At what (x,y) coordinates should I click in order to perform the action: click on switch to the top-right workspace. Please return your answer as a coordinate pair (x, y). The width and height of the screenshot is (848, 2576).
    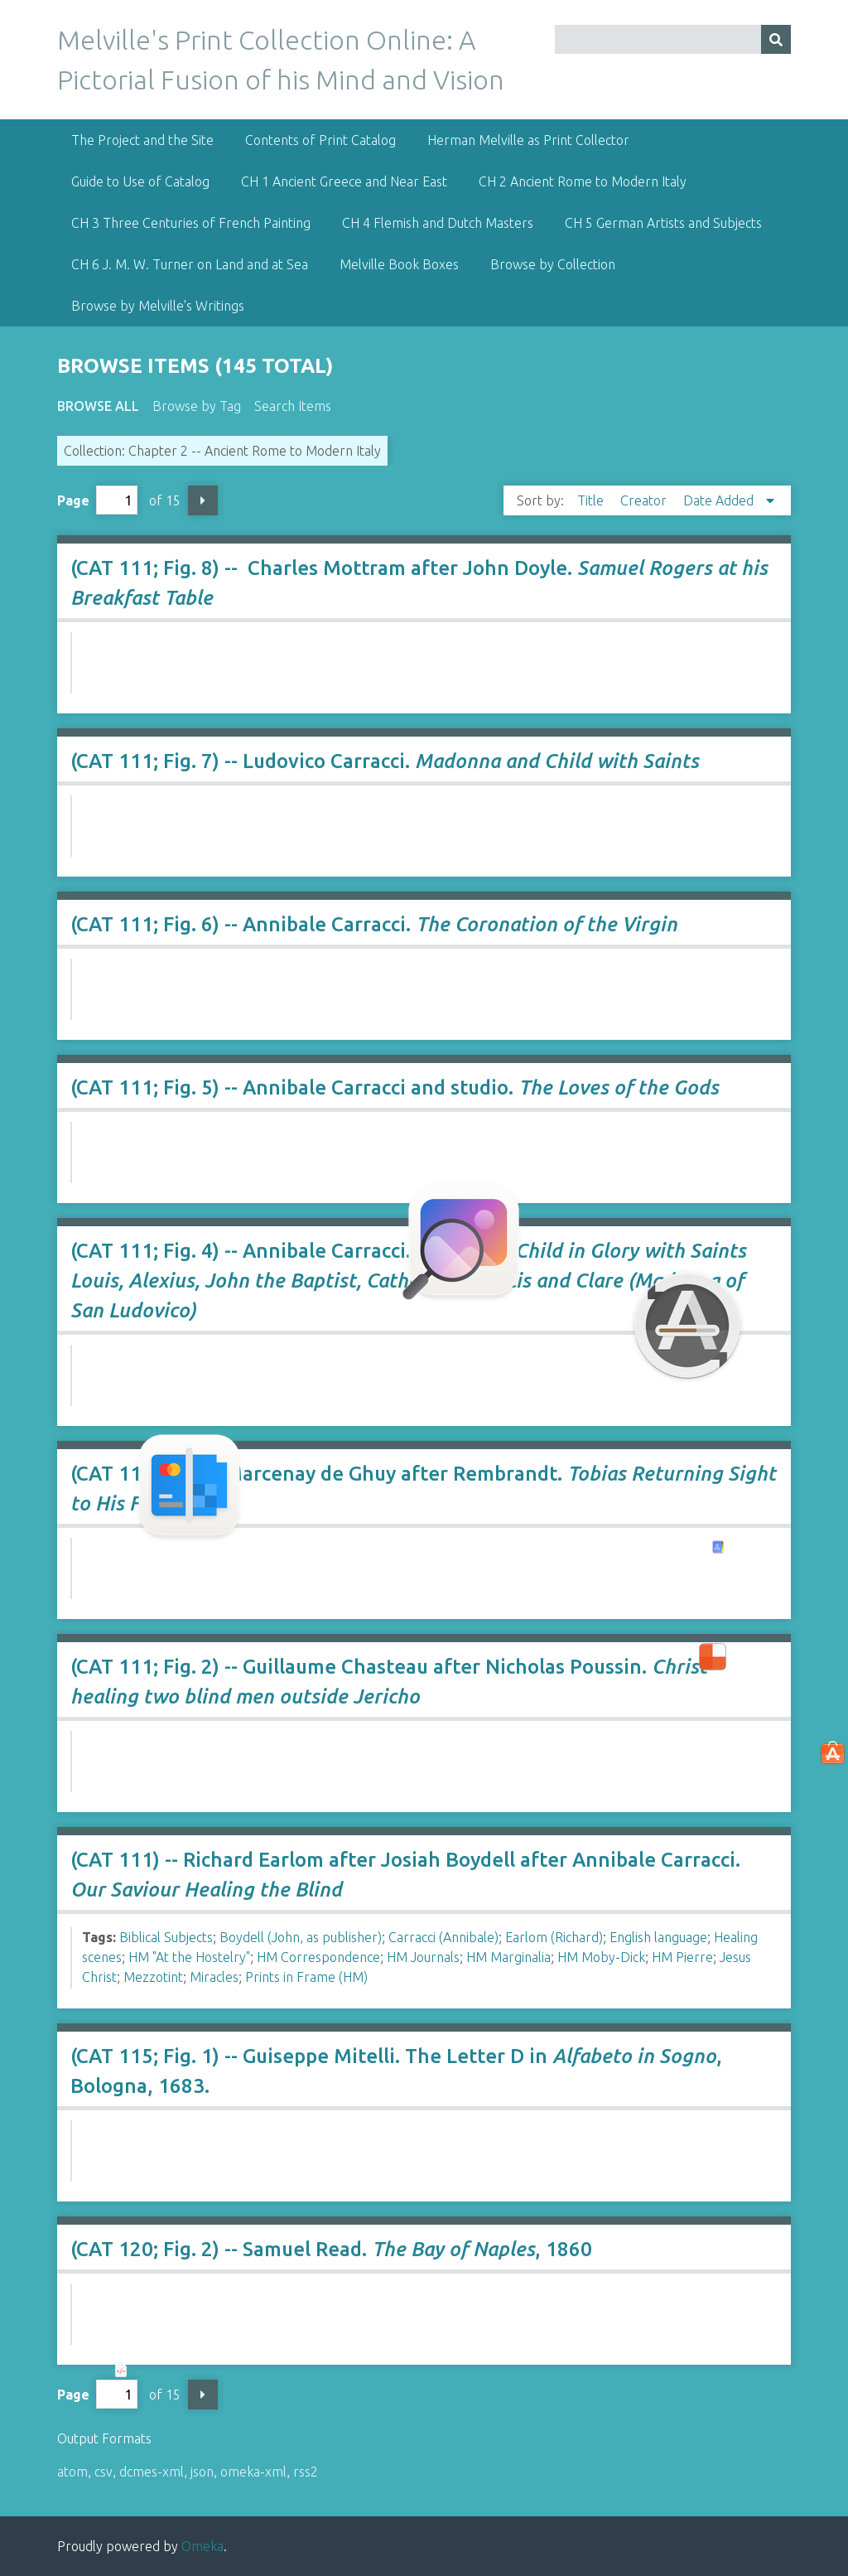
    Looking at the image, I should click on (712, 1656).